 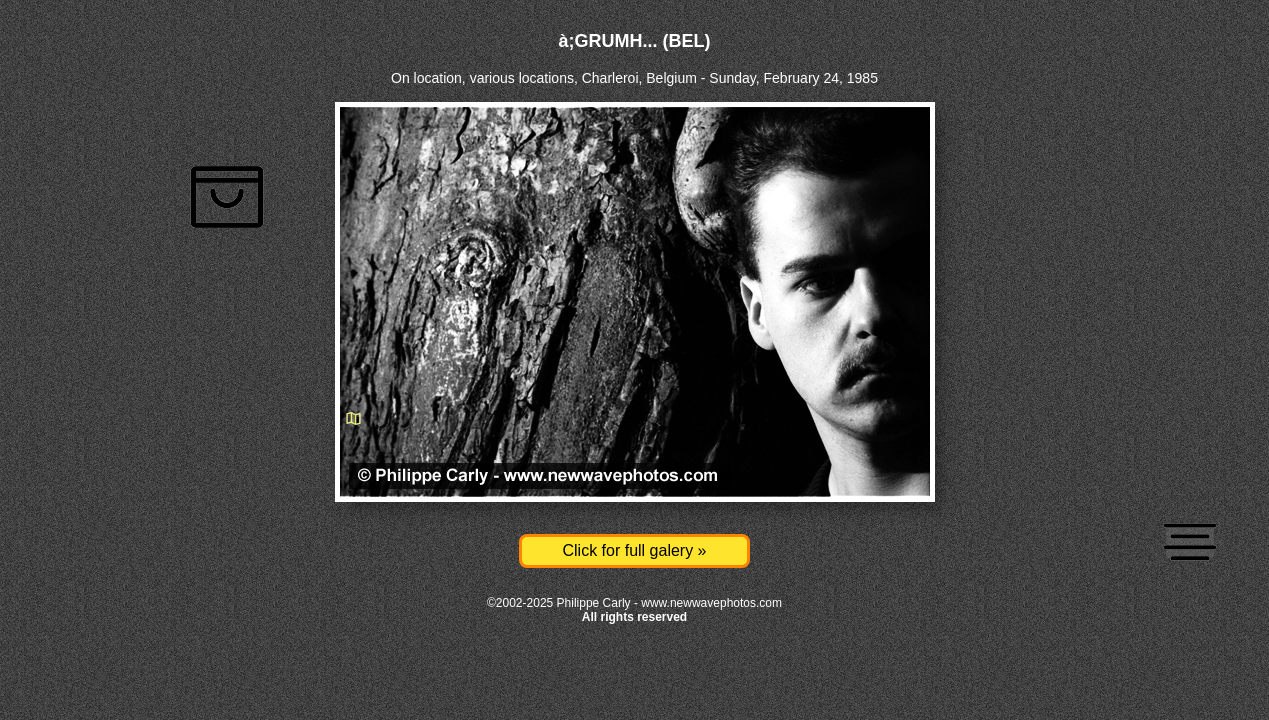 What do you see at coordinates (353, 418) in the screenshot?
I see `view map` at bounding box center [353, 418].